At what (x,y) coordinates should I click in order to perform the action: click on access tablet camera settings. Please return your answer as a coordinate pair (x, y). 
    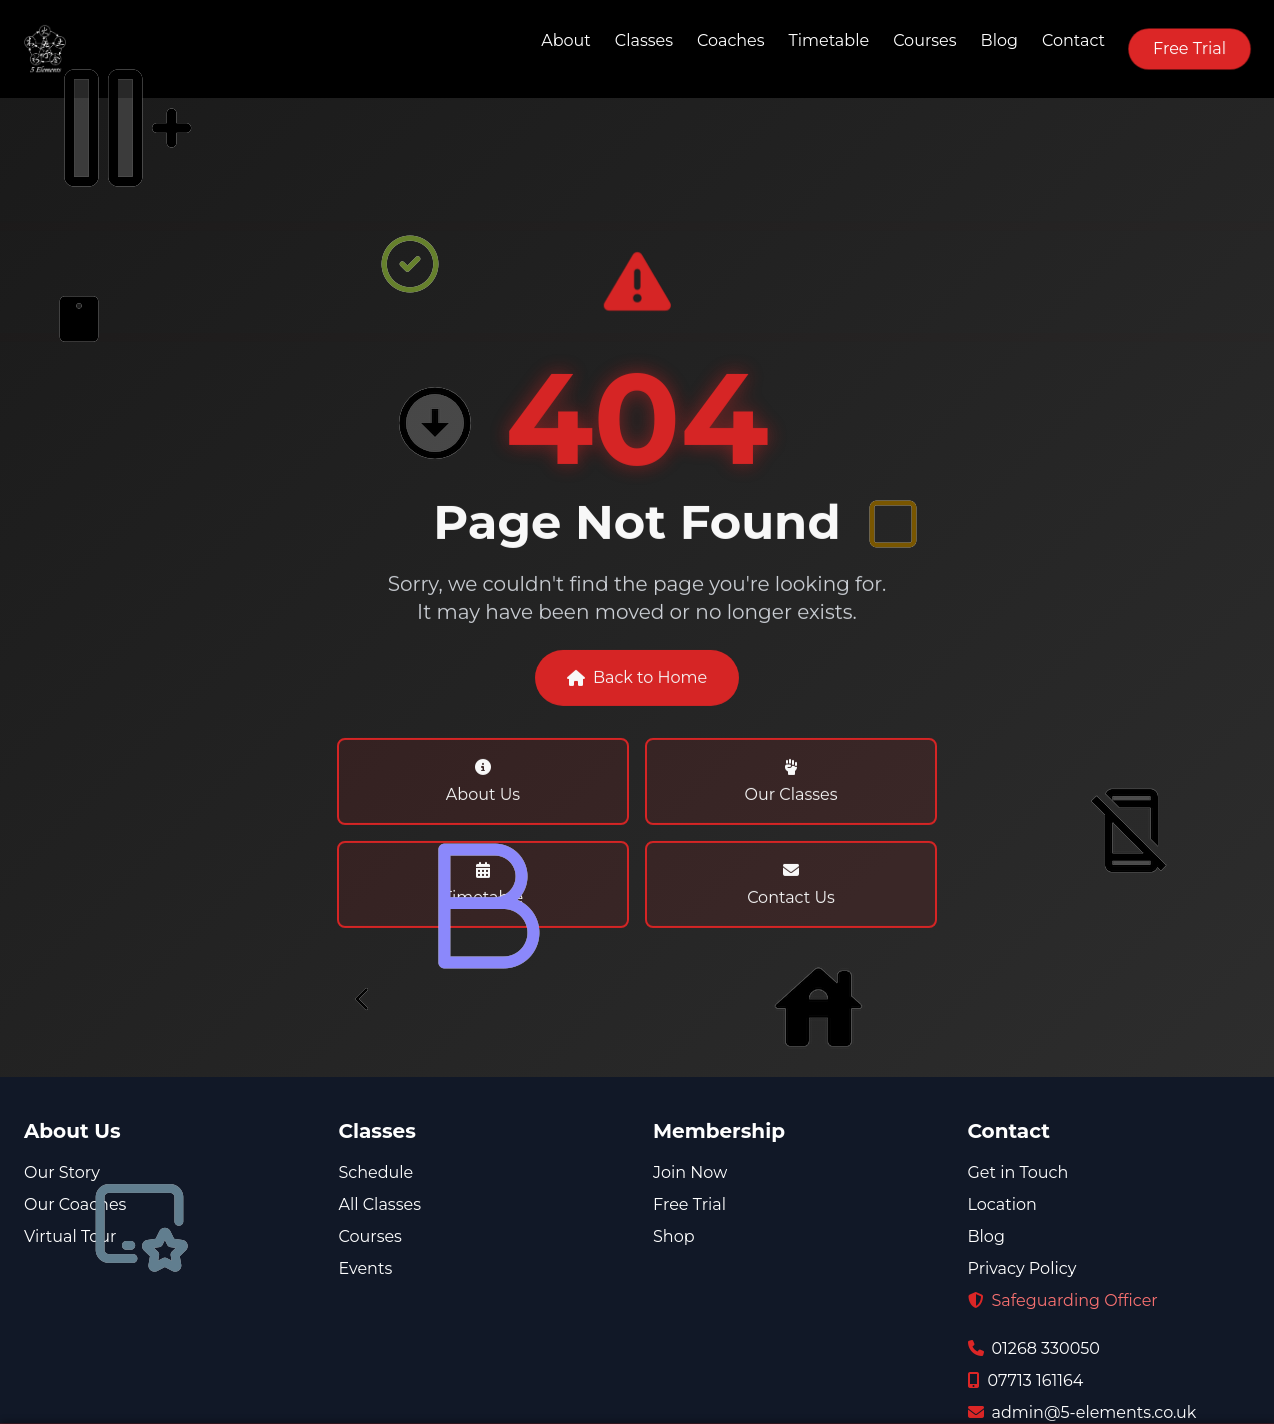
    Looking at the image, I should click on (79, 319).